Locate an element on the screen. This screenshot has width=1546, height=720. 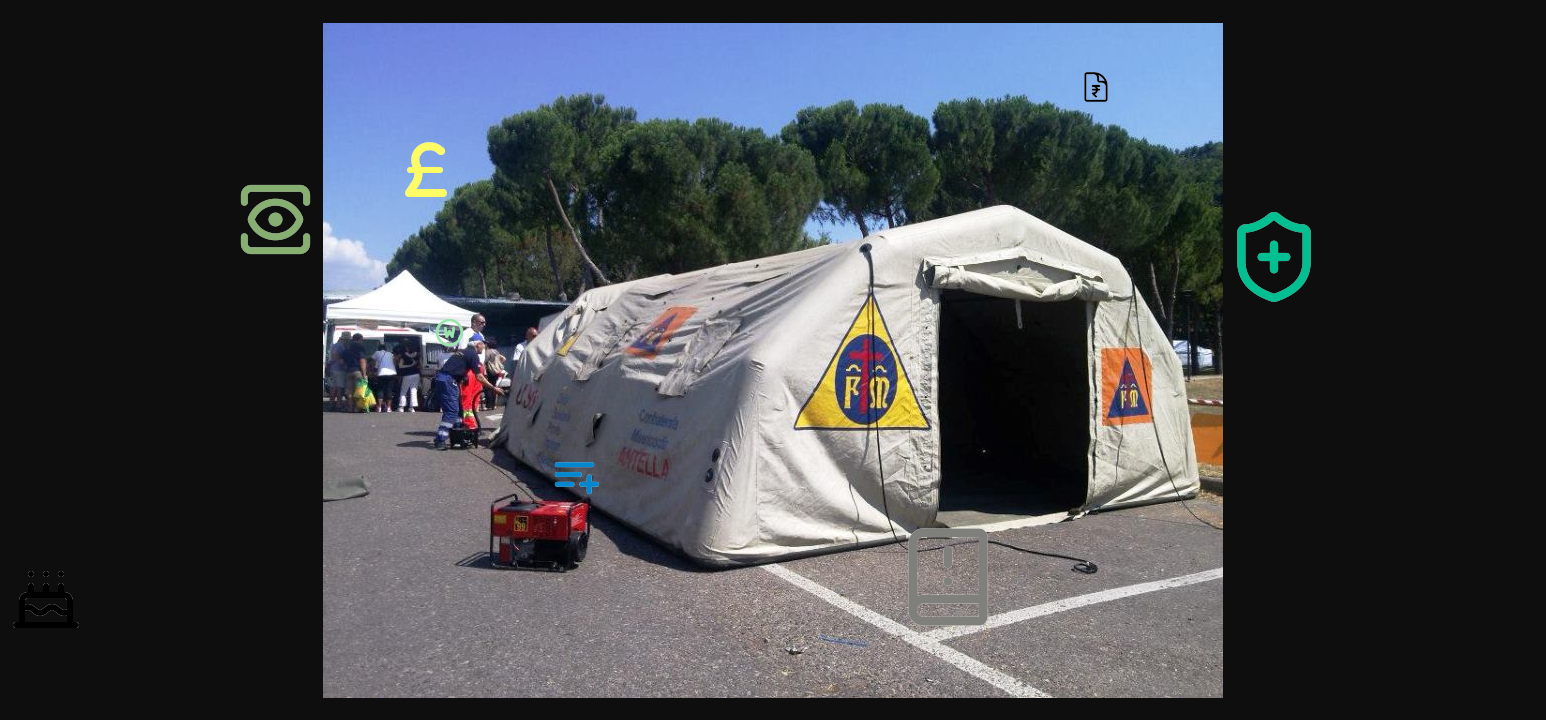
add a new security feature or protection is located at coordinates (1274, 257).